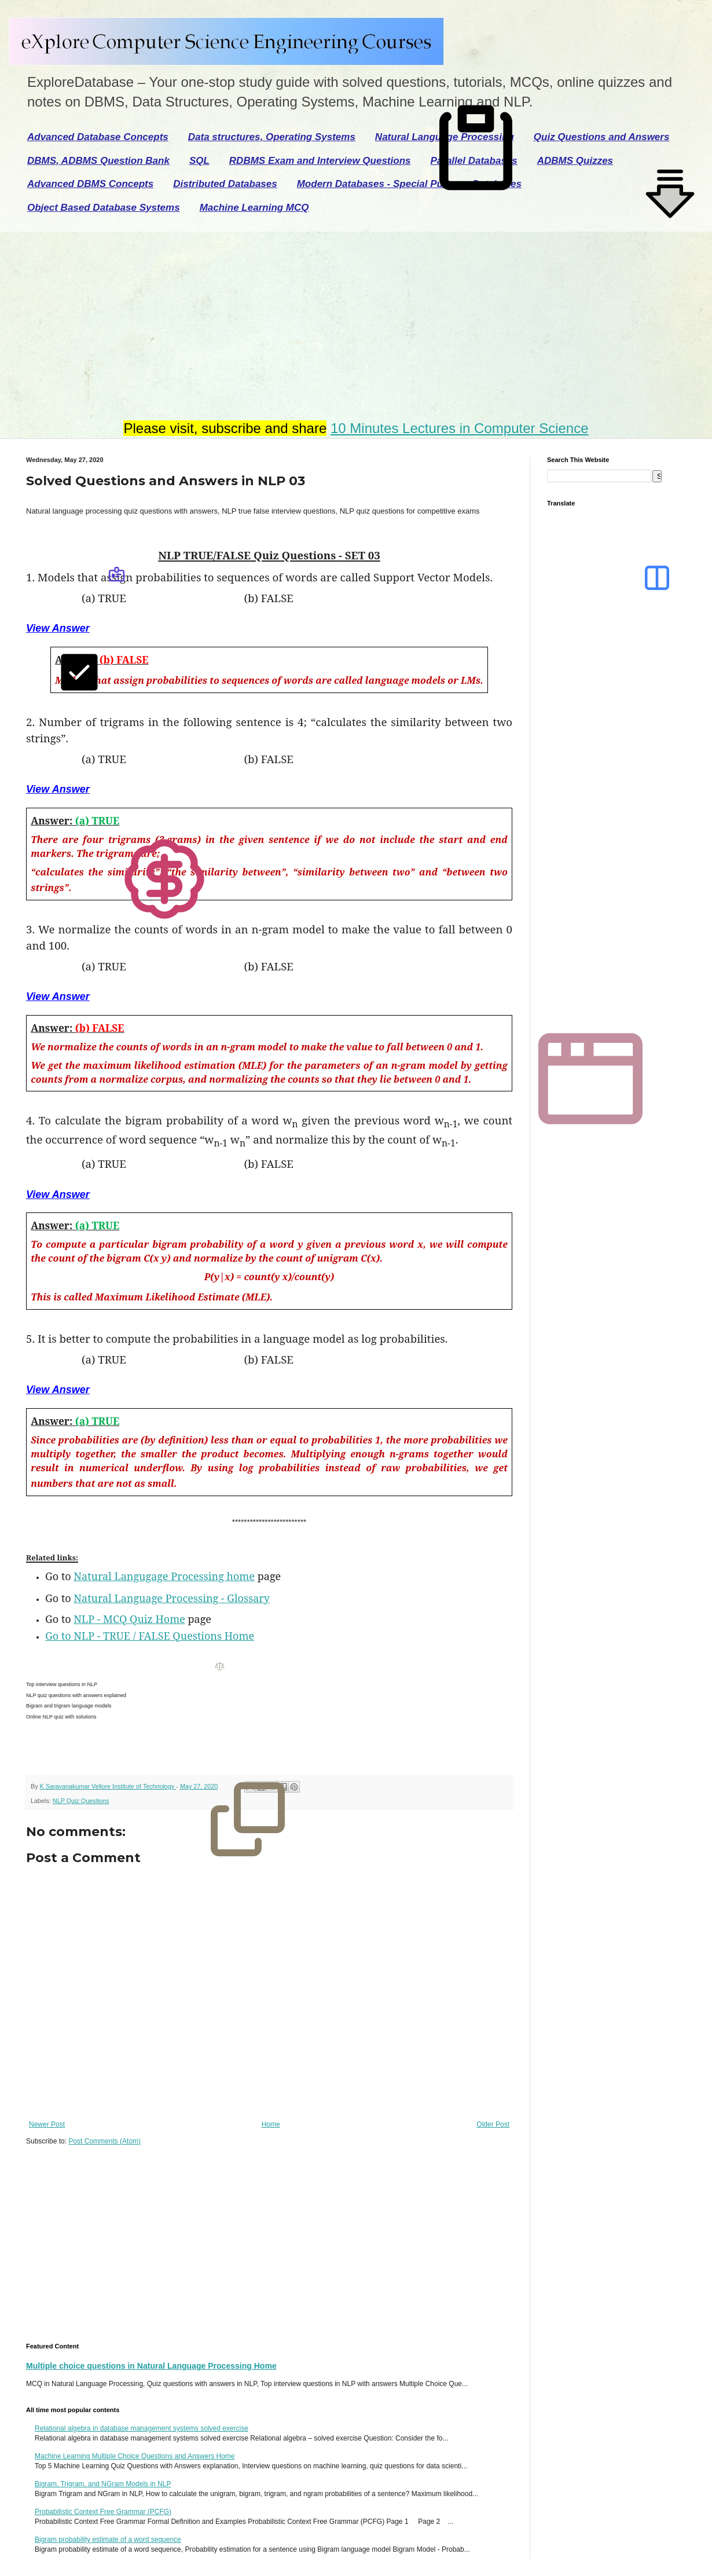 The width and height of the screenshot is (712, 2576). Describe the element at coordinates (590, 1079) in the screenshot. I see `open in browser window` at that location.